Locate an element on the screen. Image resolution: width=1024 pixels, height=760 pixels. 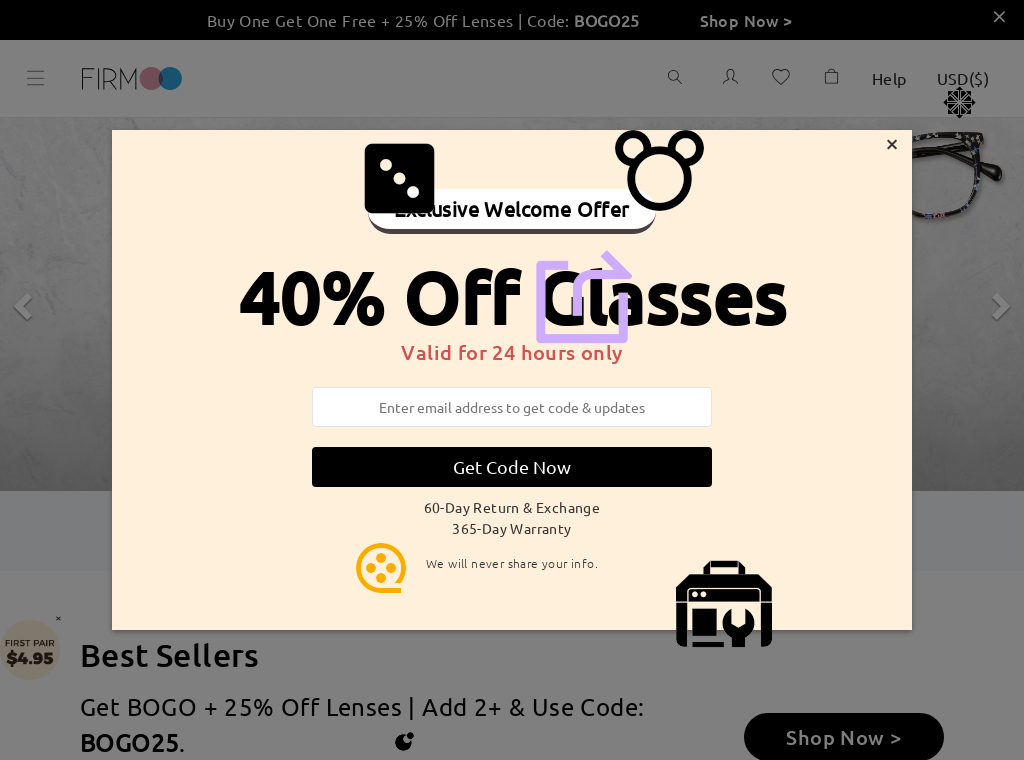
moonrepo logo is located at coordinates (404, 741).